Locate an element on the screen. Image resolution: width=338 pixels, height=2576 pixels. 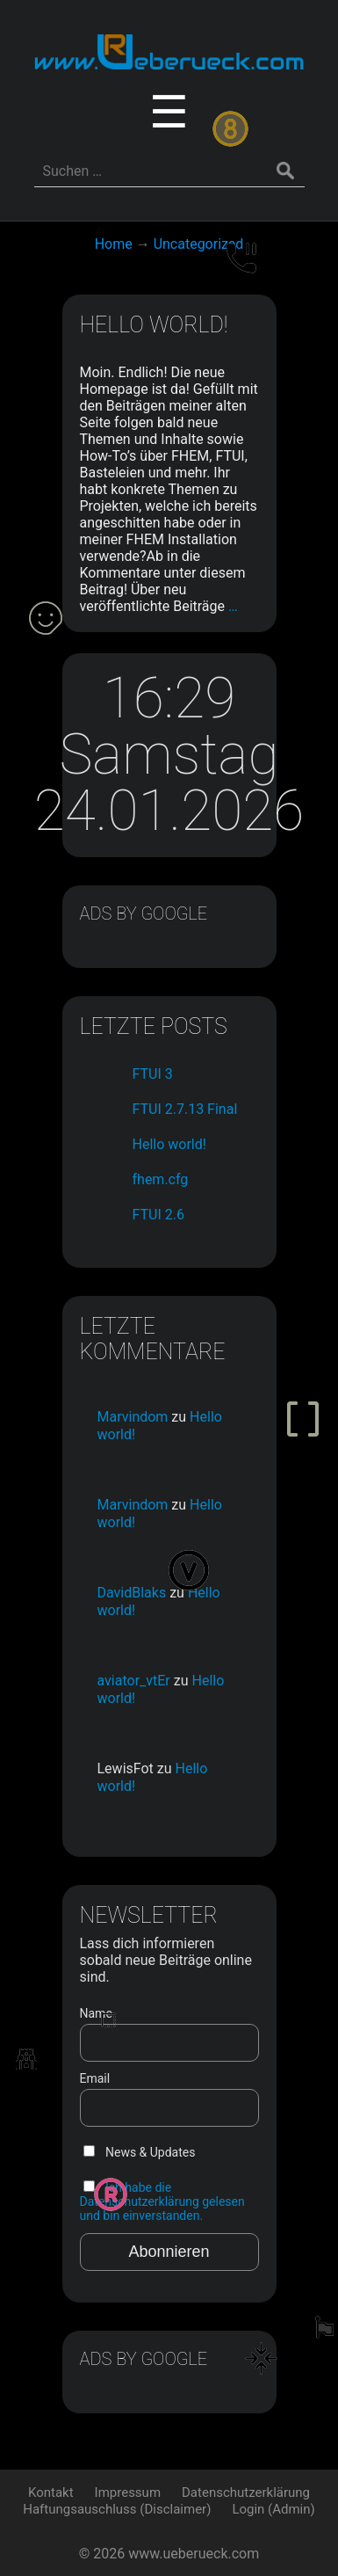
customize border style for a selected element is located at coordinates (108, 2019).